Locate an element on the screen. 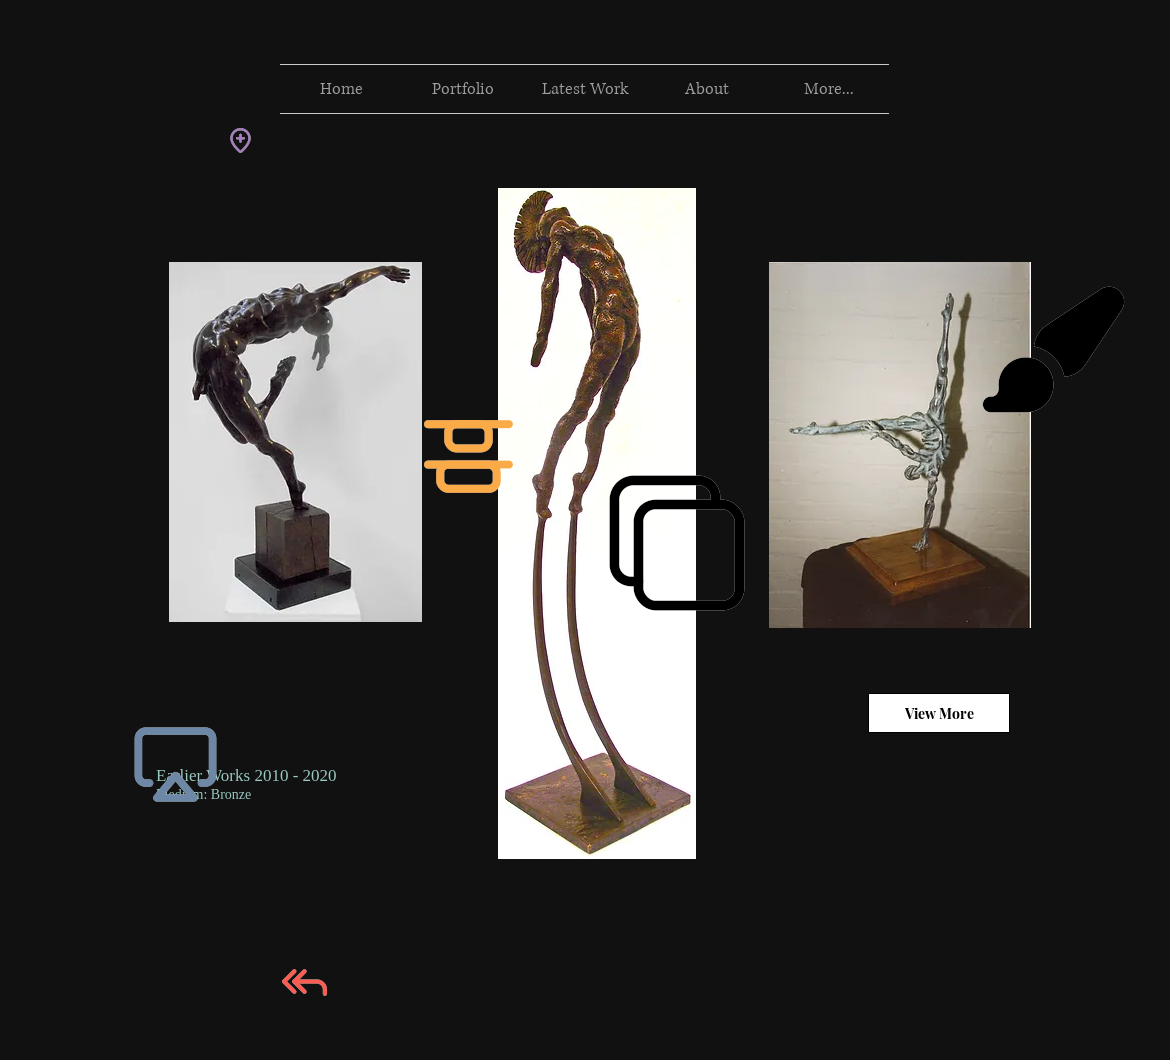 The width and height of the screenshot is (1170, 1060). copy to clipboard is located at coordinates (677, 543).